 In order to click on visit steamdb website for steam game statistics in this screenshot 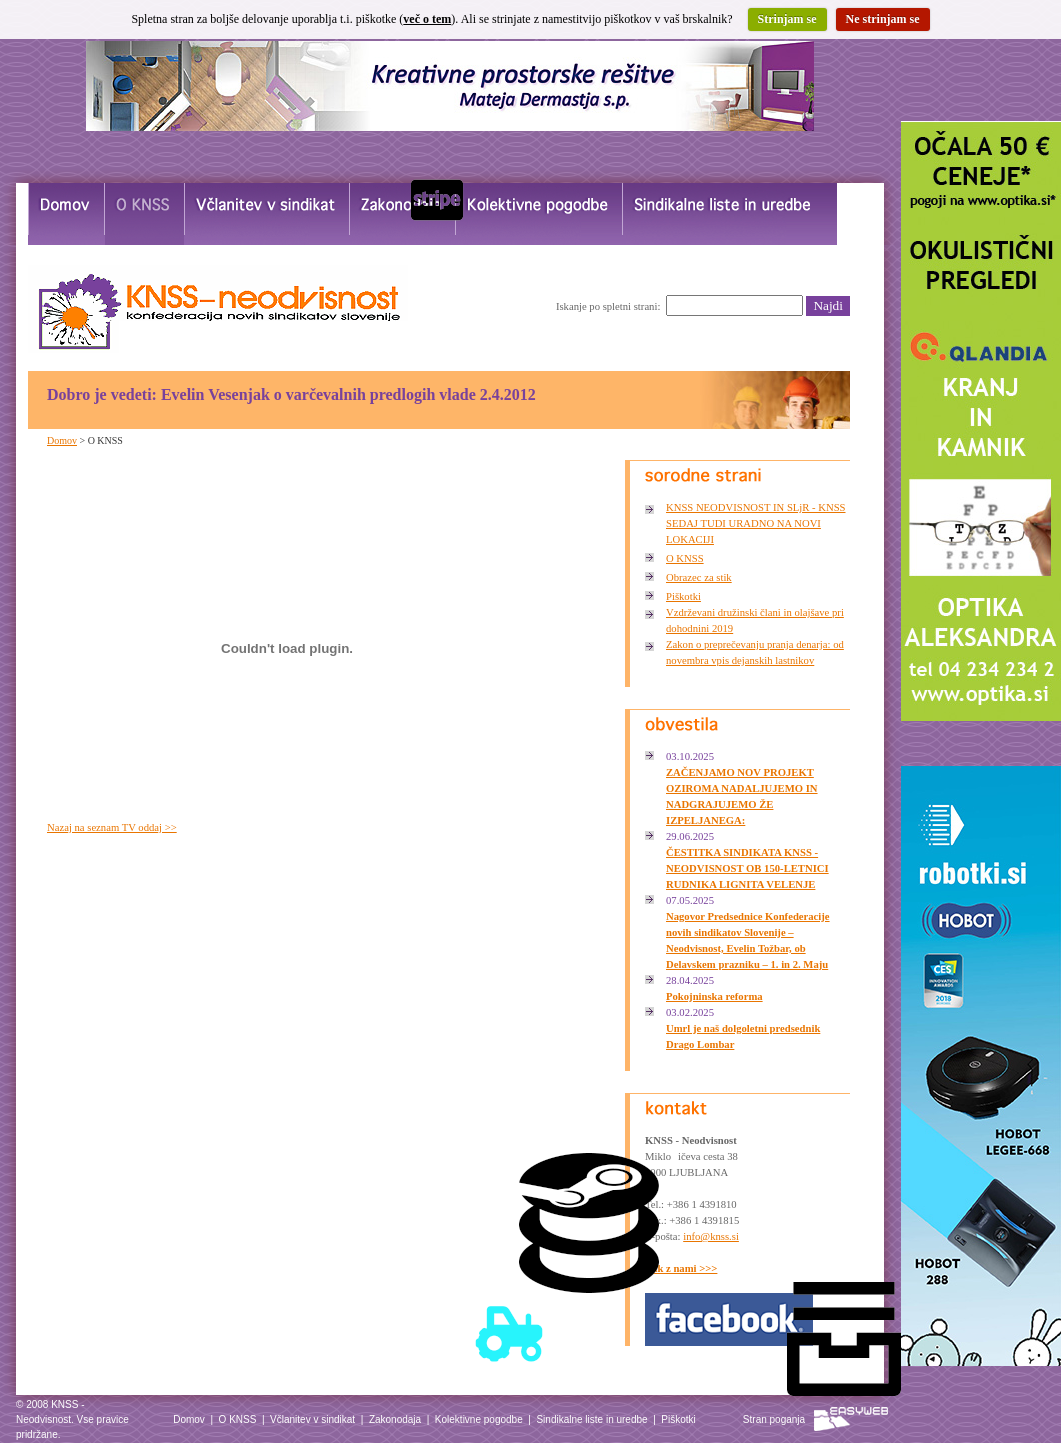, I will do `click(589, 1223)`.